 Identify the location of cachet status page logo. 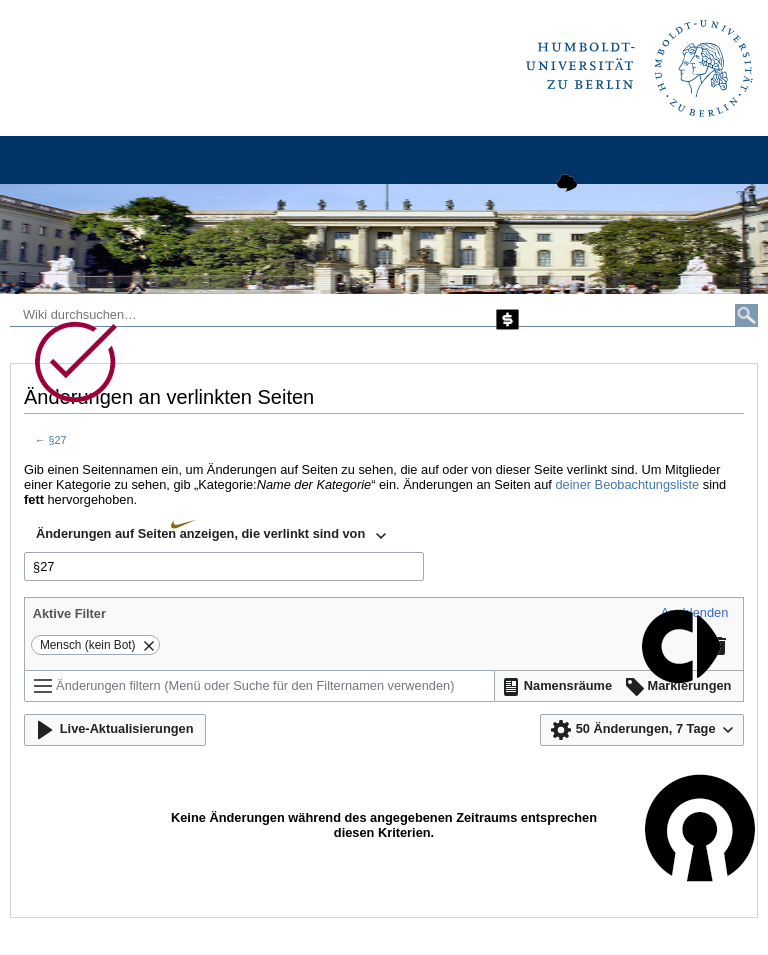
(76, 362).